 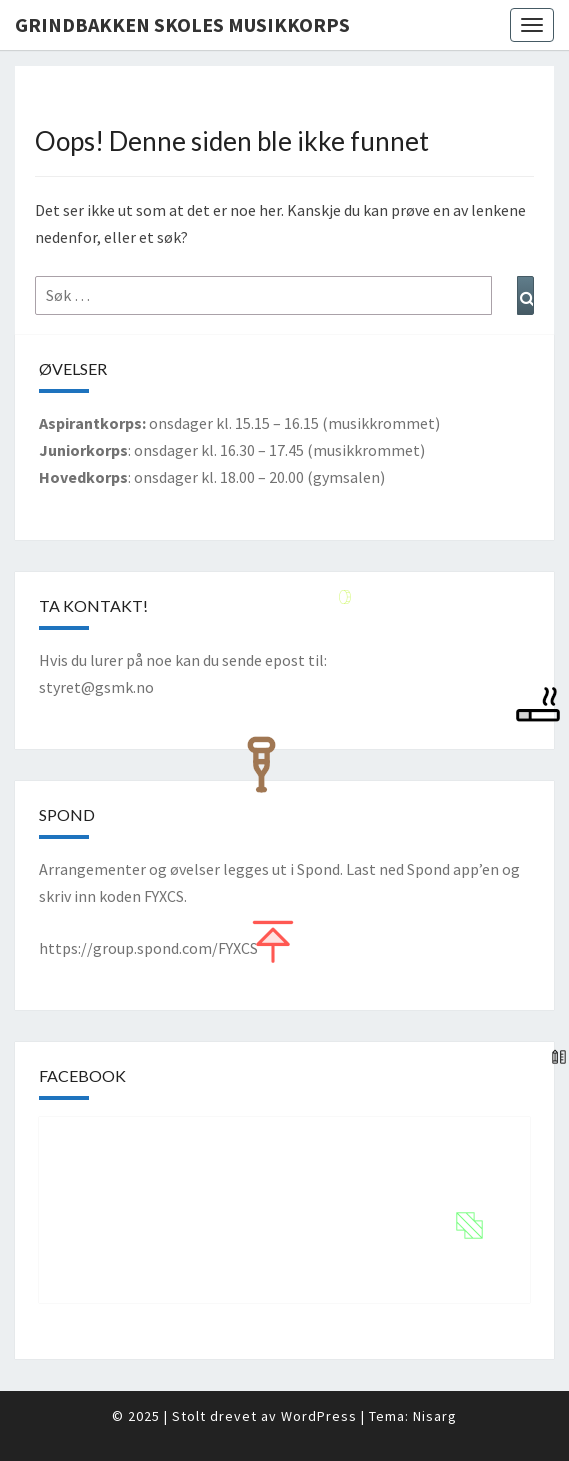 What do you see at coordinates (345, 597) in the screenshot?
I see `view coin or currency balance` at bounding box center [345, 597].